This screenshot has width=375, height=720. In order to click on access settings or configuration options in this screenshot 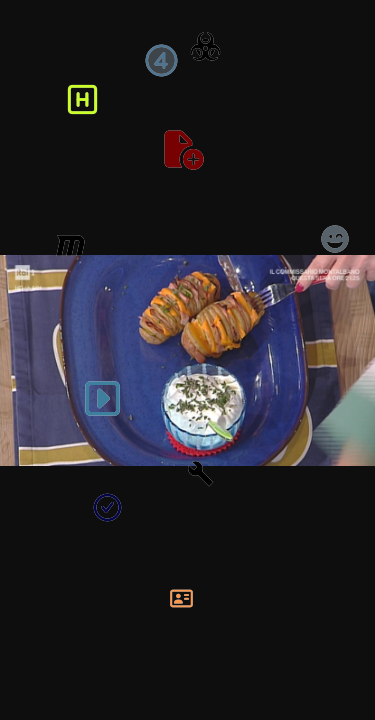, I will do `click(200, 473)`.